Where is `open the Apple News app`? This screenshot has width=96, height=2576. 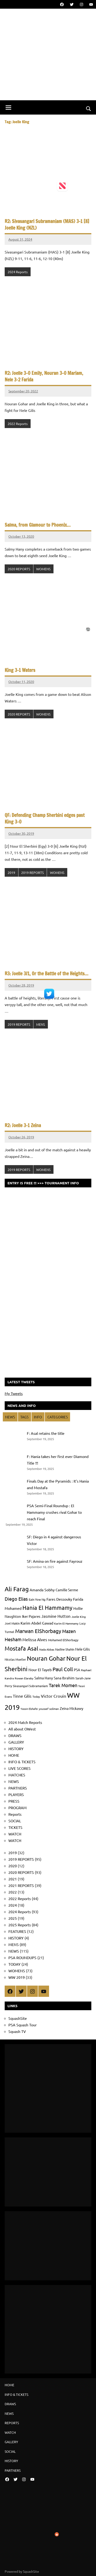
open the Apple News app is located at coordinates (62, 186).